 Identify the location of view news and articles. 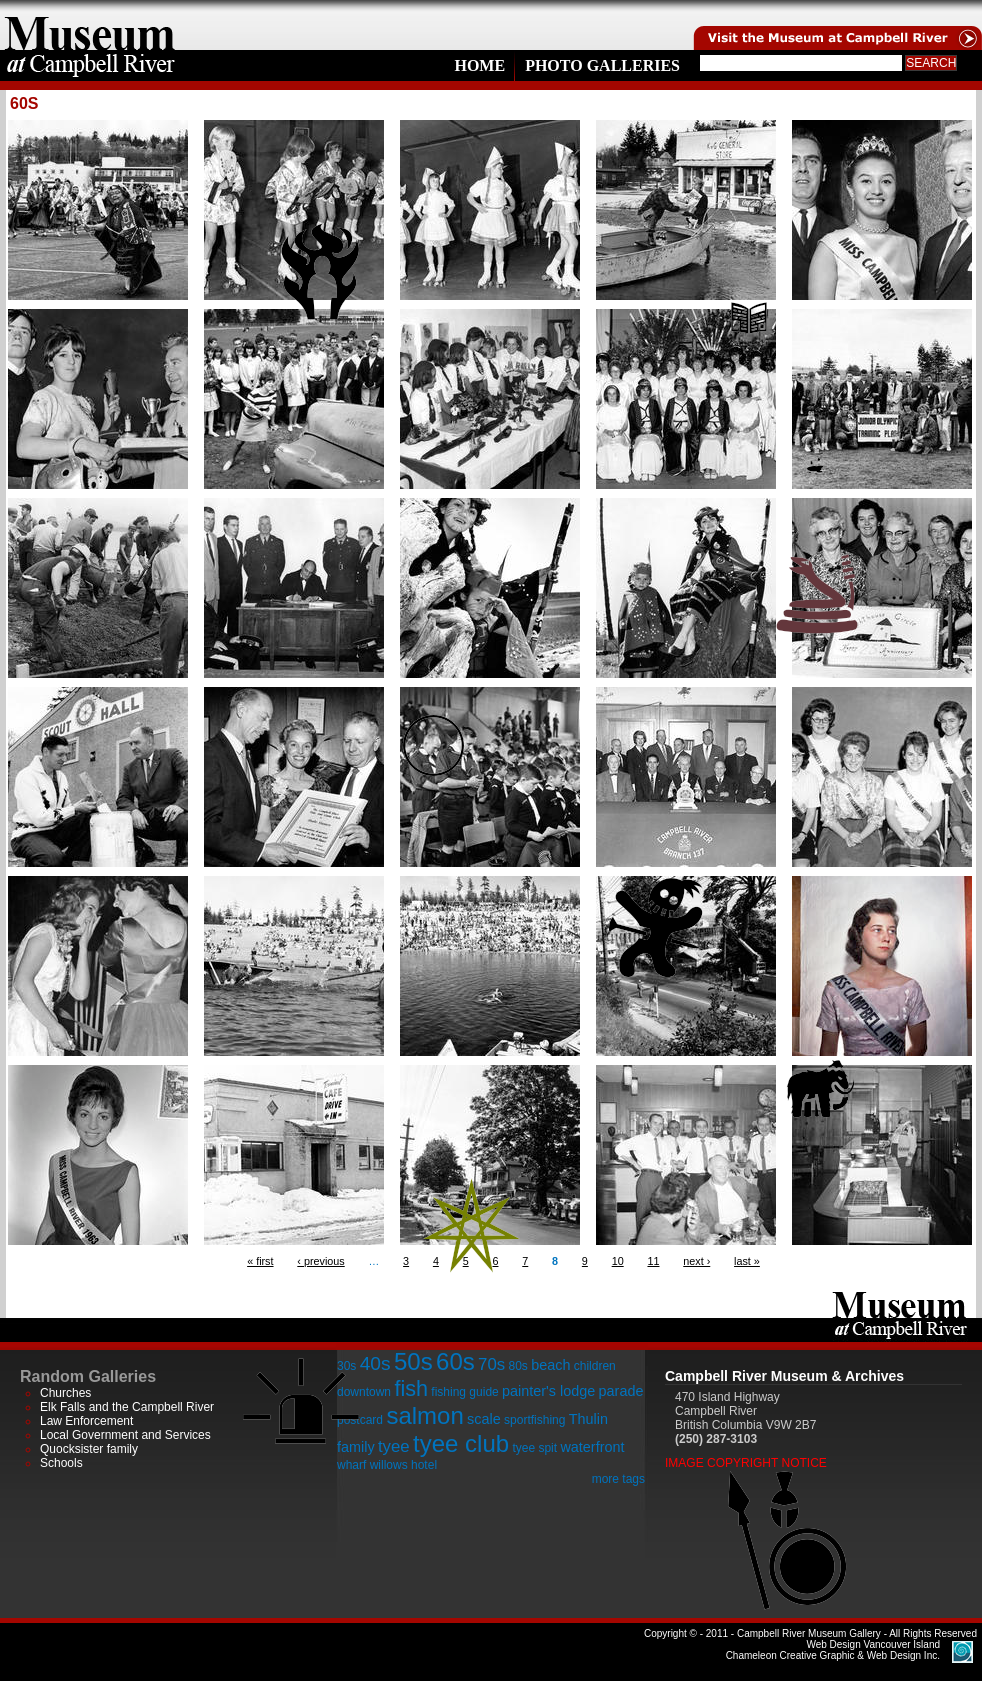
(749, 318).